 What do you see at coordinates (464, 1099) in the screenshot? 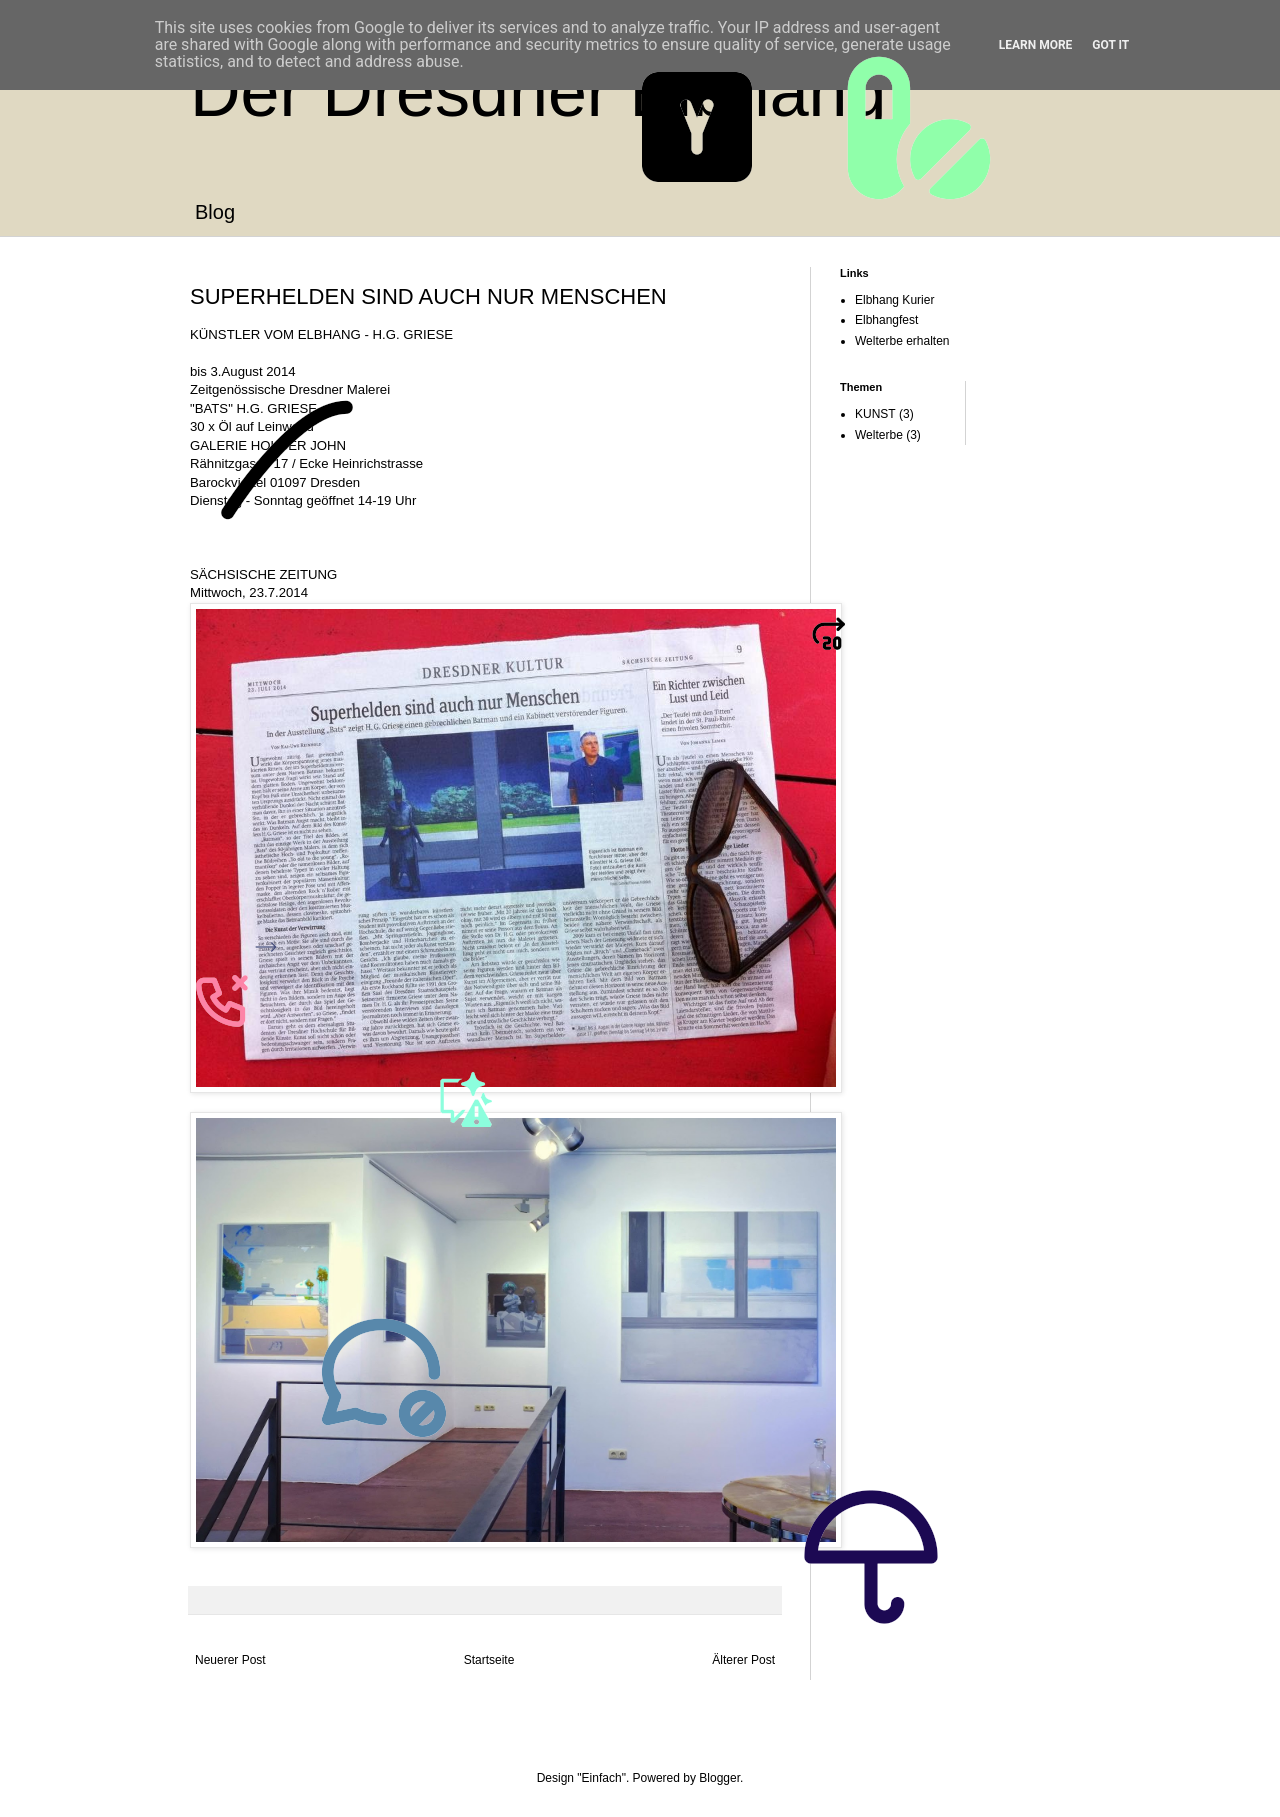
I see `AI chat feature experiencing an issue or error` at bounding box center [464, 1099].